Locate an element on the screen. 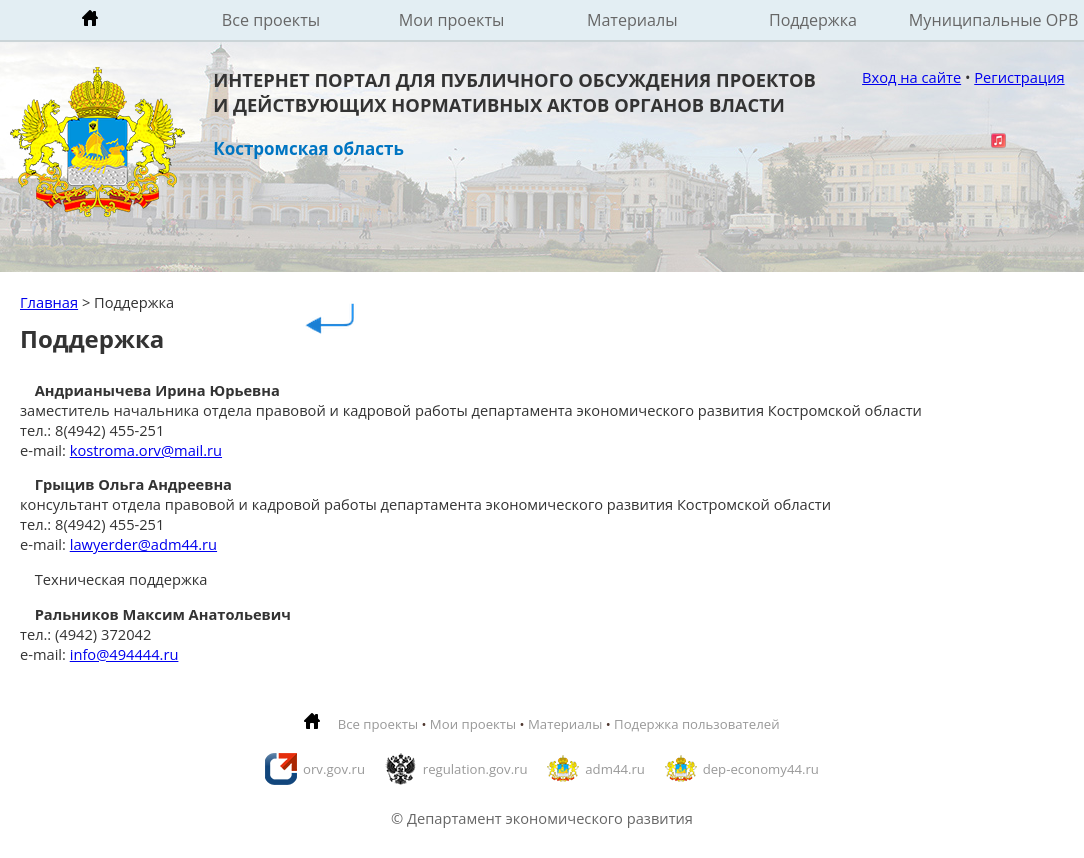 Image resolution: width=1084 pixels, height=858 pixels. reply to an email message is located at coordinates (329, 315).